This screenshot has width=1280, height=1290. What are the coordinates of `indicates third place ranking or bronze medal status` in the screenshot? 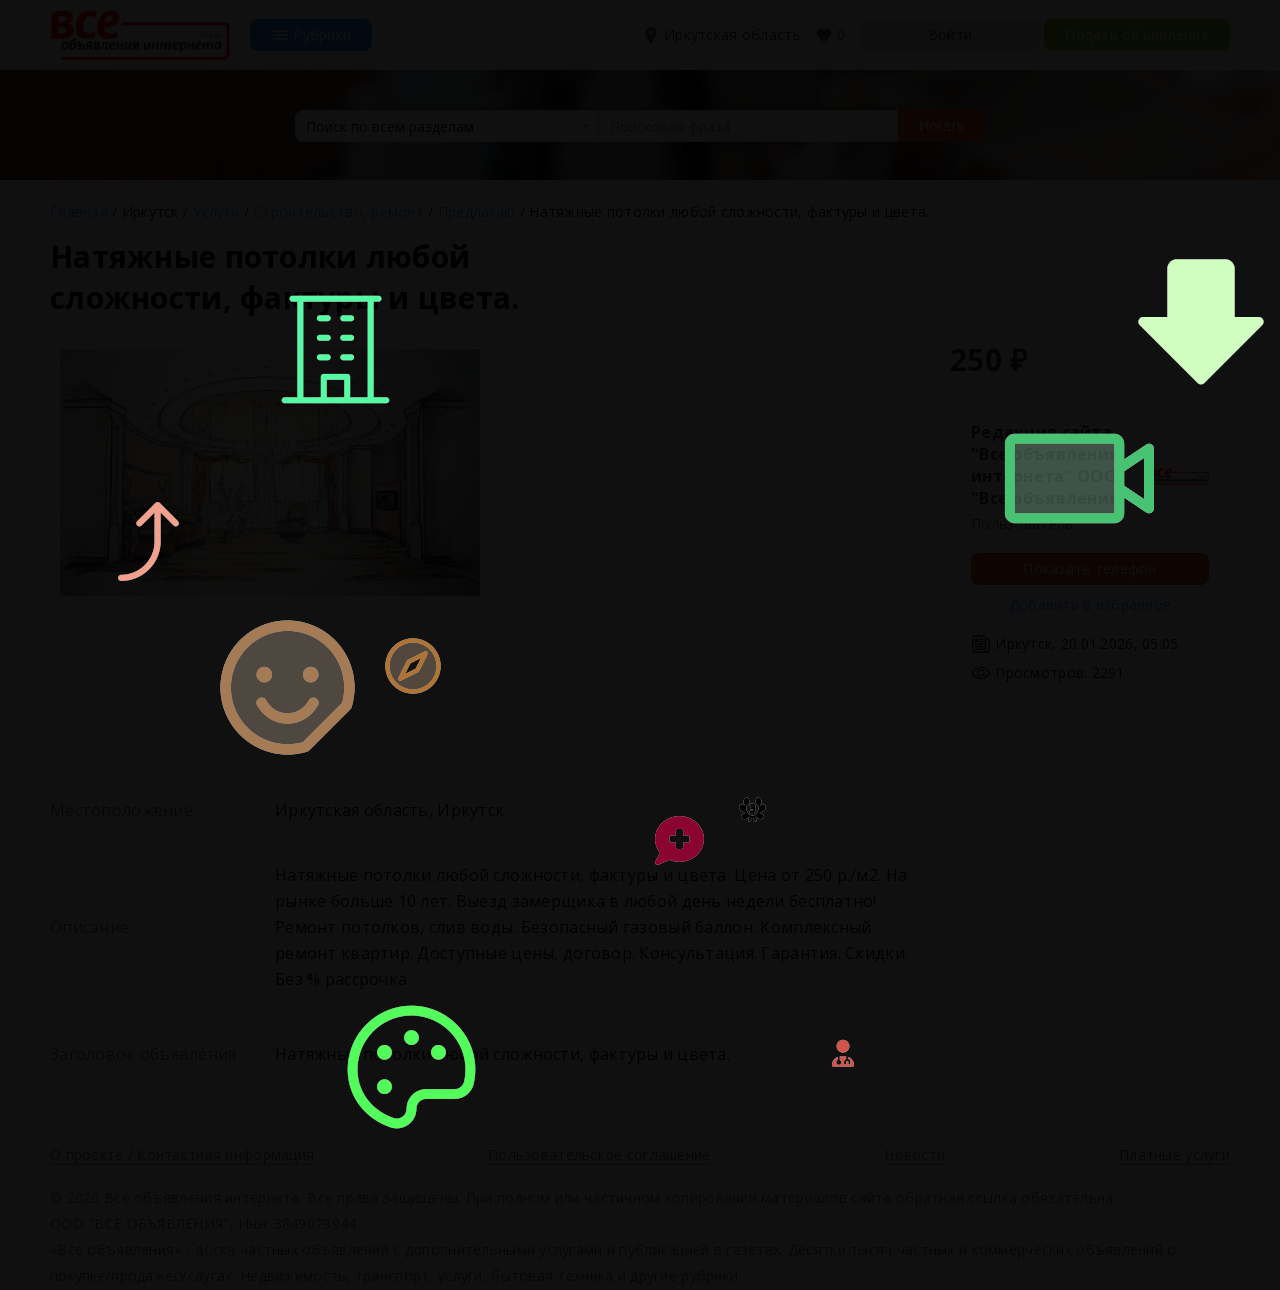 It's located at (752, 809).